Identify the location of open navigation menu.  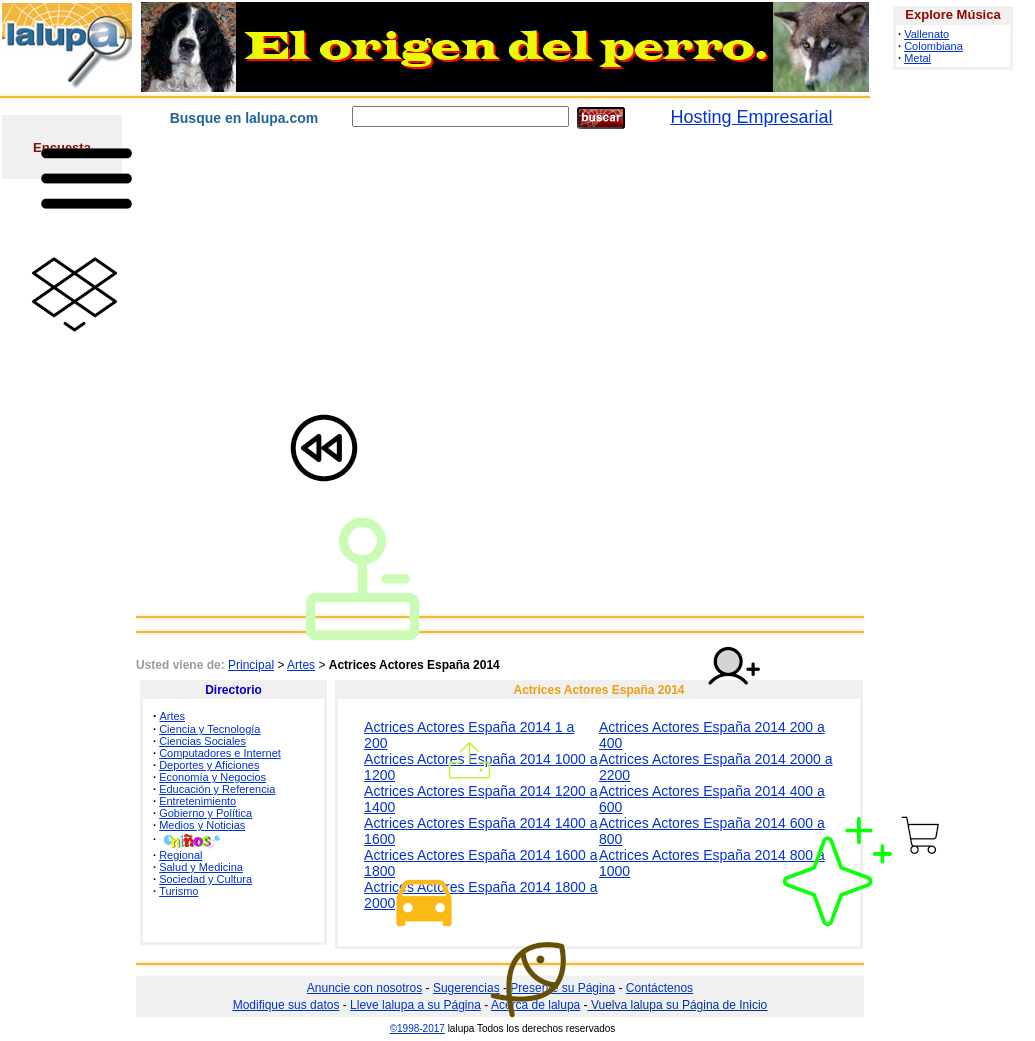
(86, 178).